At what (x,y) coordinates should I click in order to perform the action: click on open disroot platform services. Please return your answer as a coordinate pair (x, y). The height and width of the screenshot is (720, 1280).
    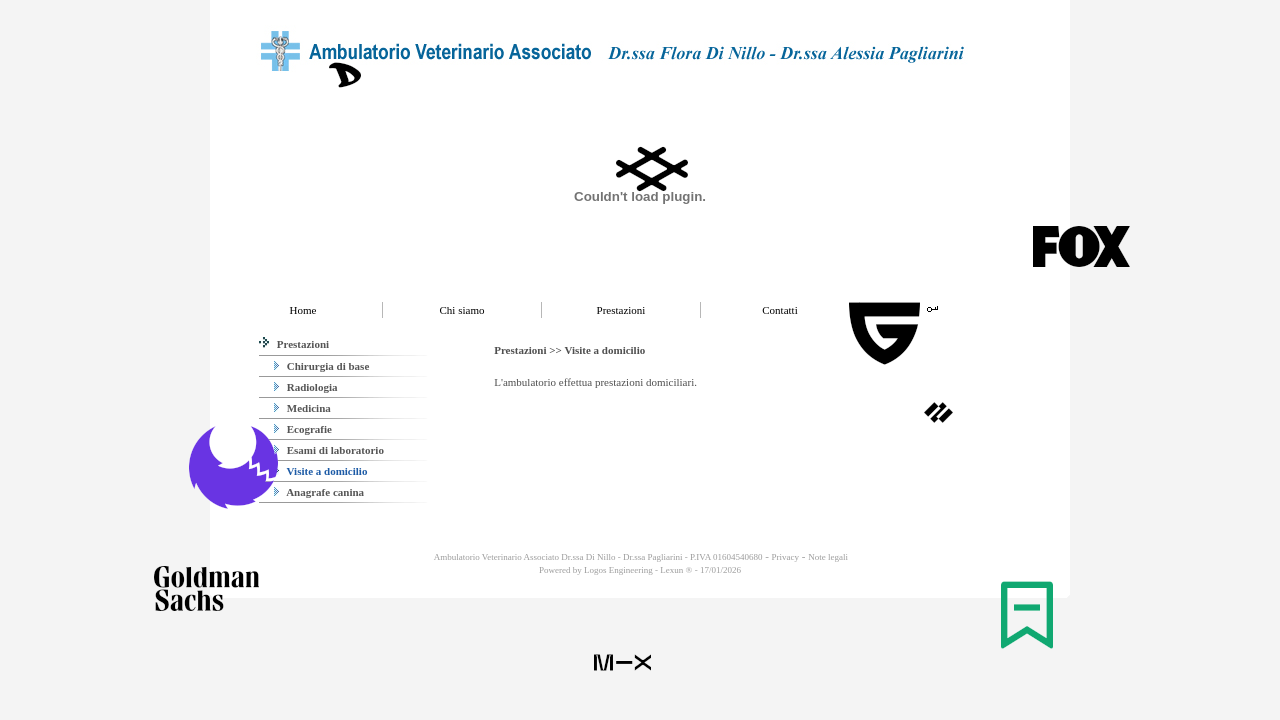
    Looking at the image, I should click on (345, 75).